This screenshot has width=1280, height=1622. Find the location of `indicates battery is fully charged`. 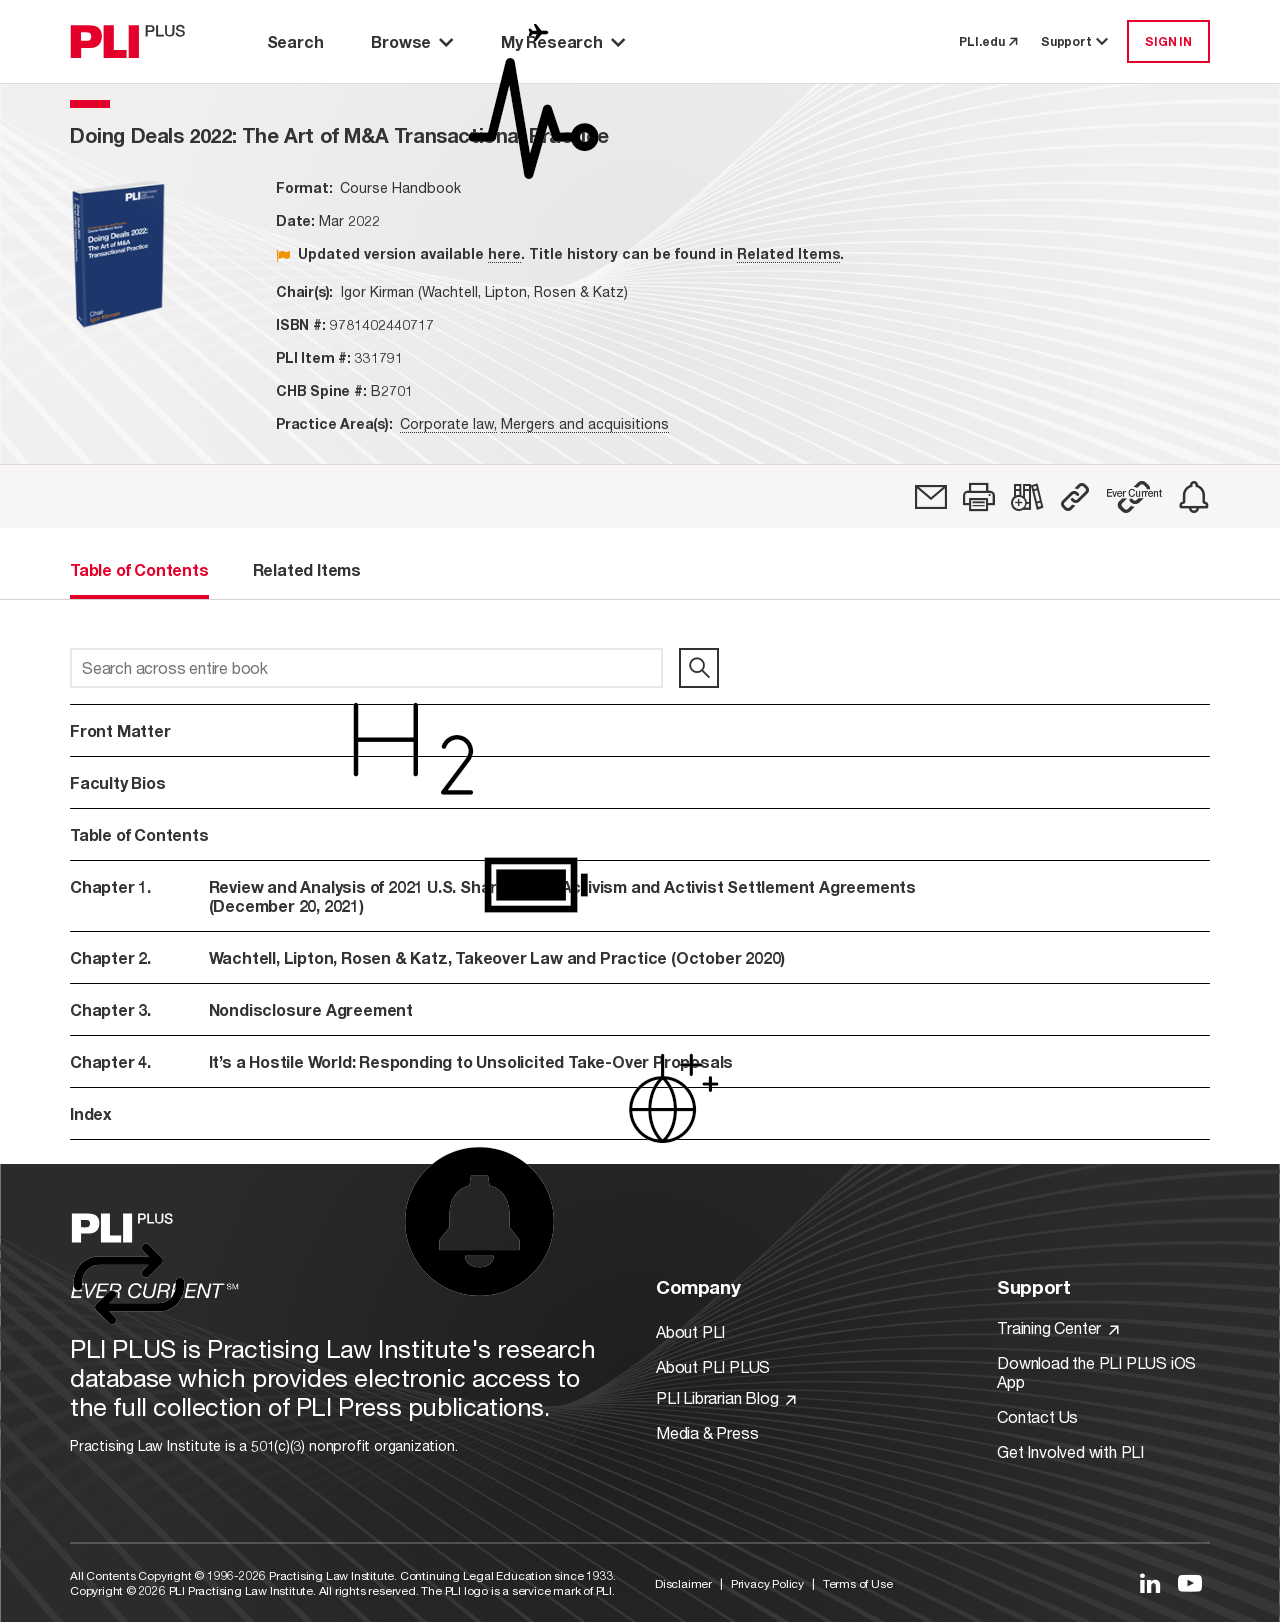

indicates battery is fully charged is located at coordinates (536, 885).